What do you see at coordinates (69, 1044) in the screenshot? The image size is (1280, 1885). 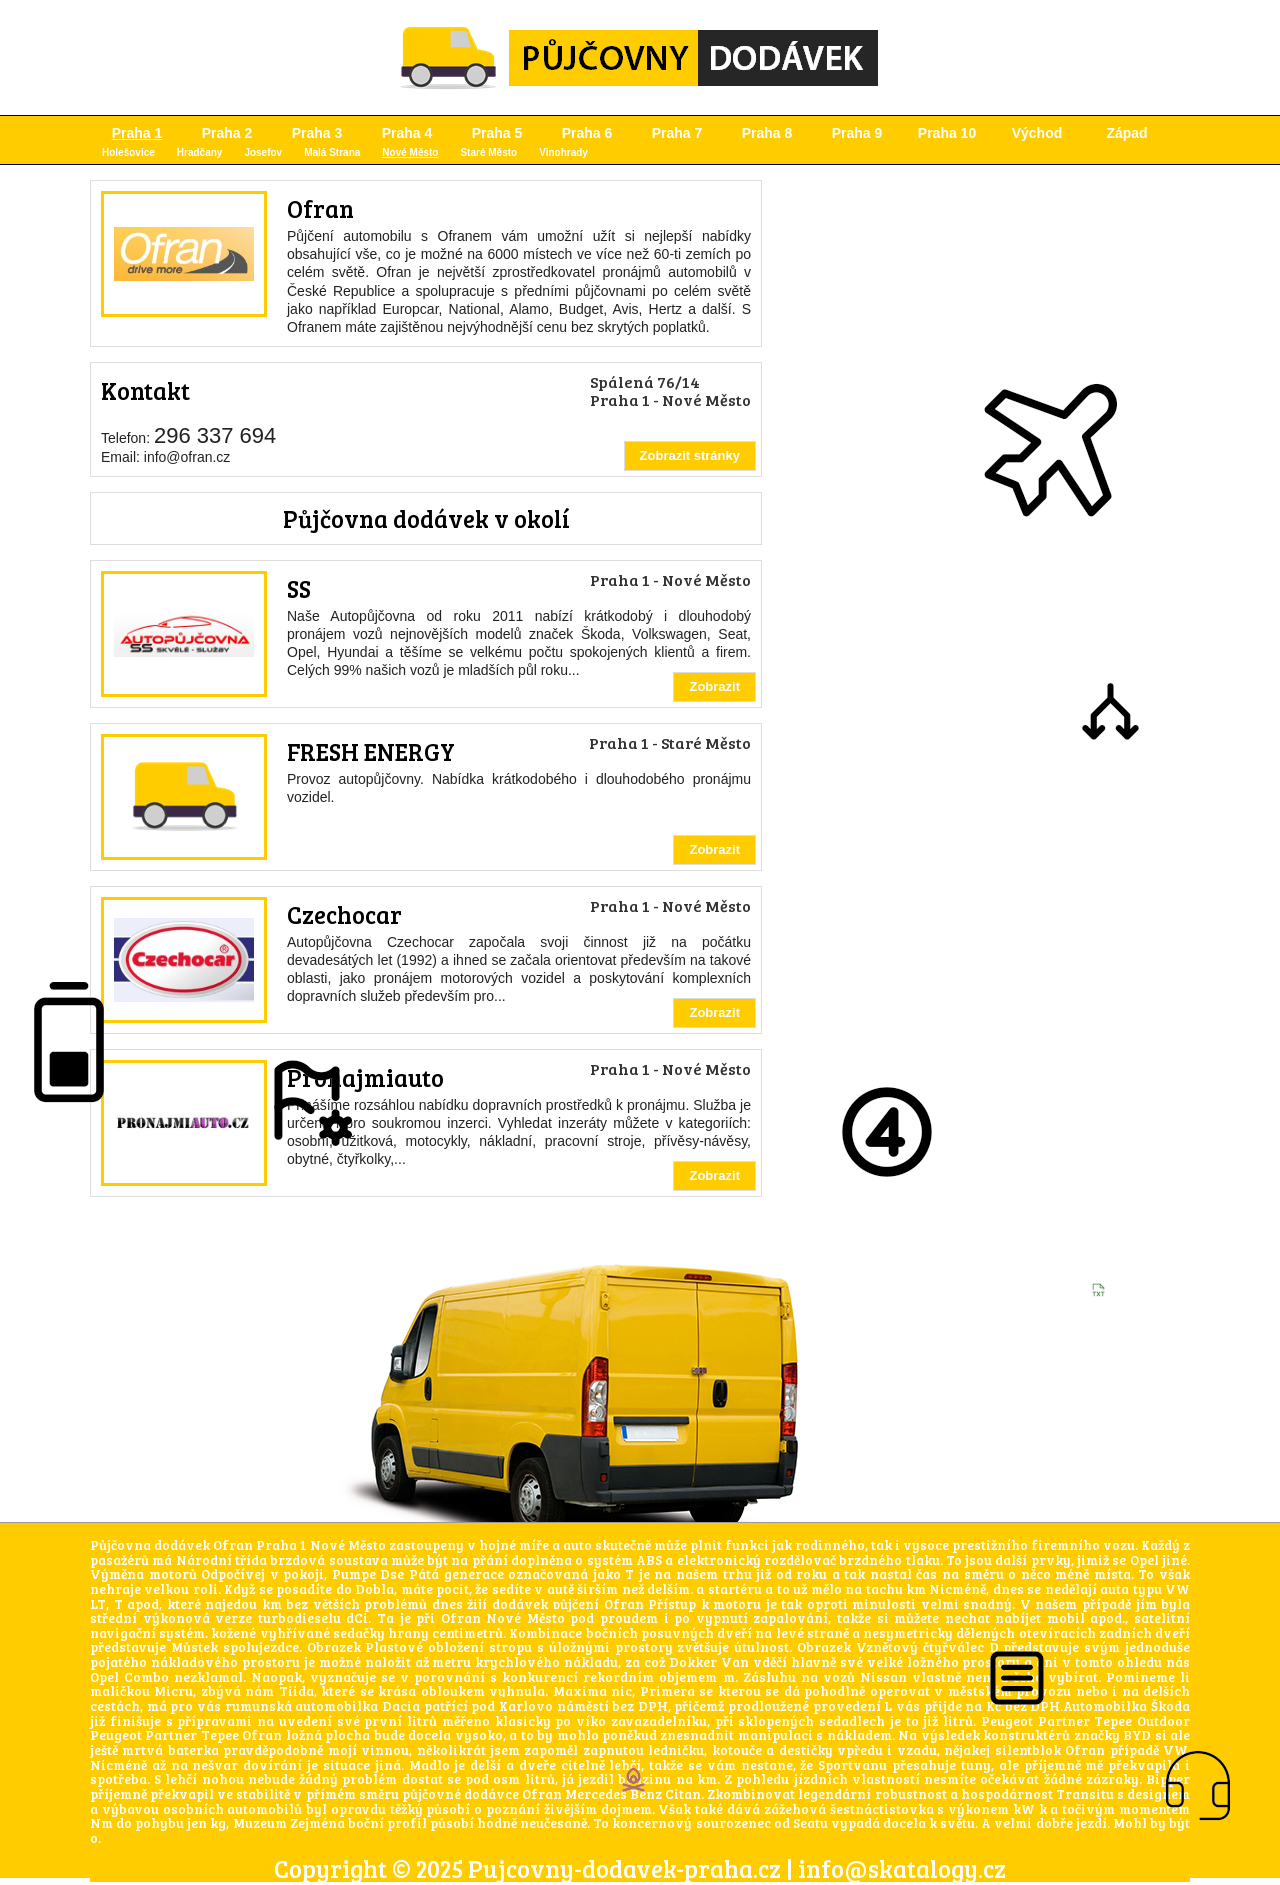 I see `indicates medium battery level` at bounding box center [69, 1044].